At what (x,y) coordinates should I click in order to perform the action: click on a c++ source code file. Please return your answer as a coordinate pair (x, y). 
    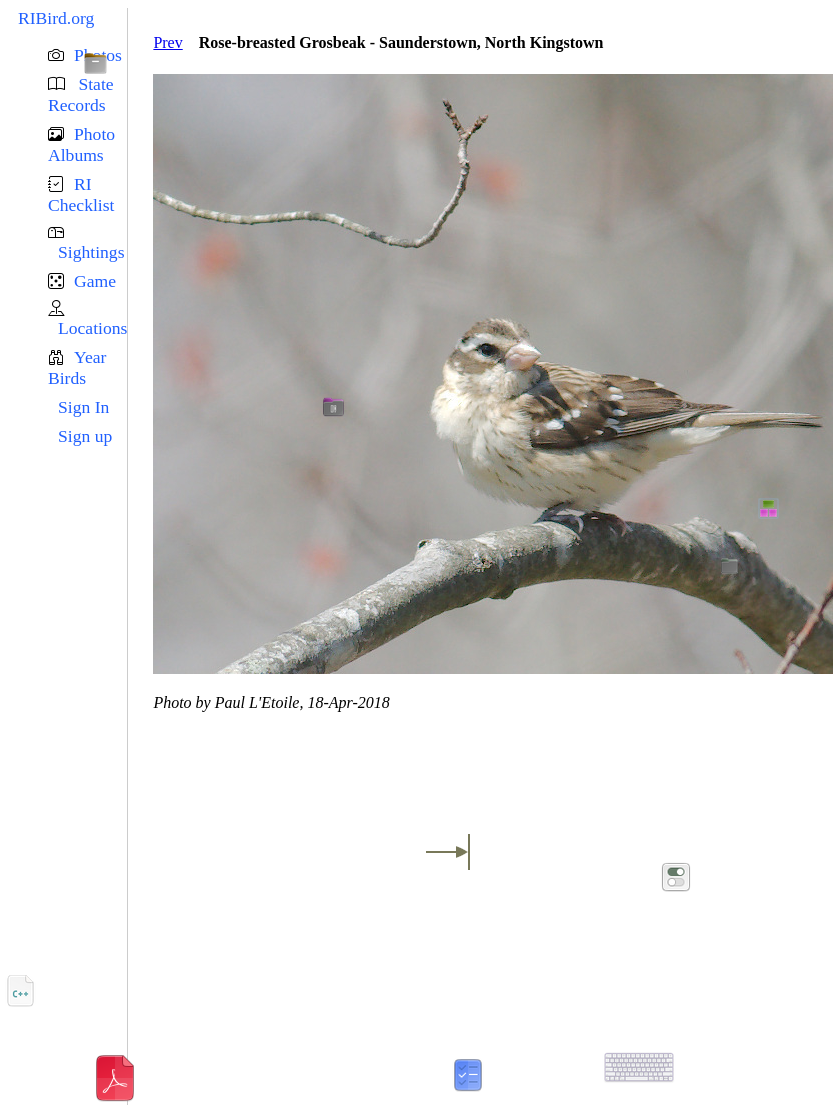
    Looking at the image, I should click on (20, 990).